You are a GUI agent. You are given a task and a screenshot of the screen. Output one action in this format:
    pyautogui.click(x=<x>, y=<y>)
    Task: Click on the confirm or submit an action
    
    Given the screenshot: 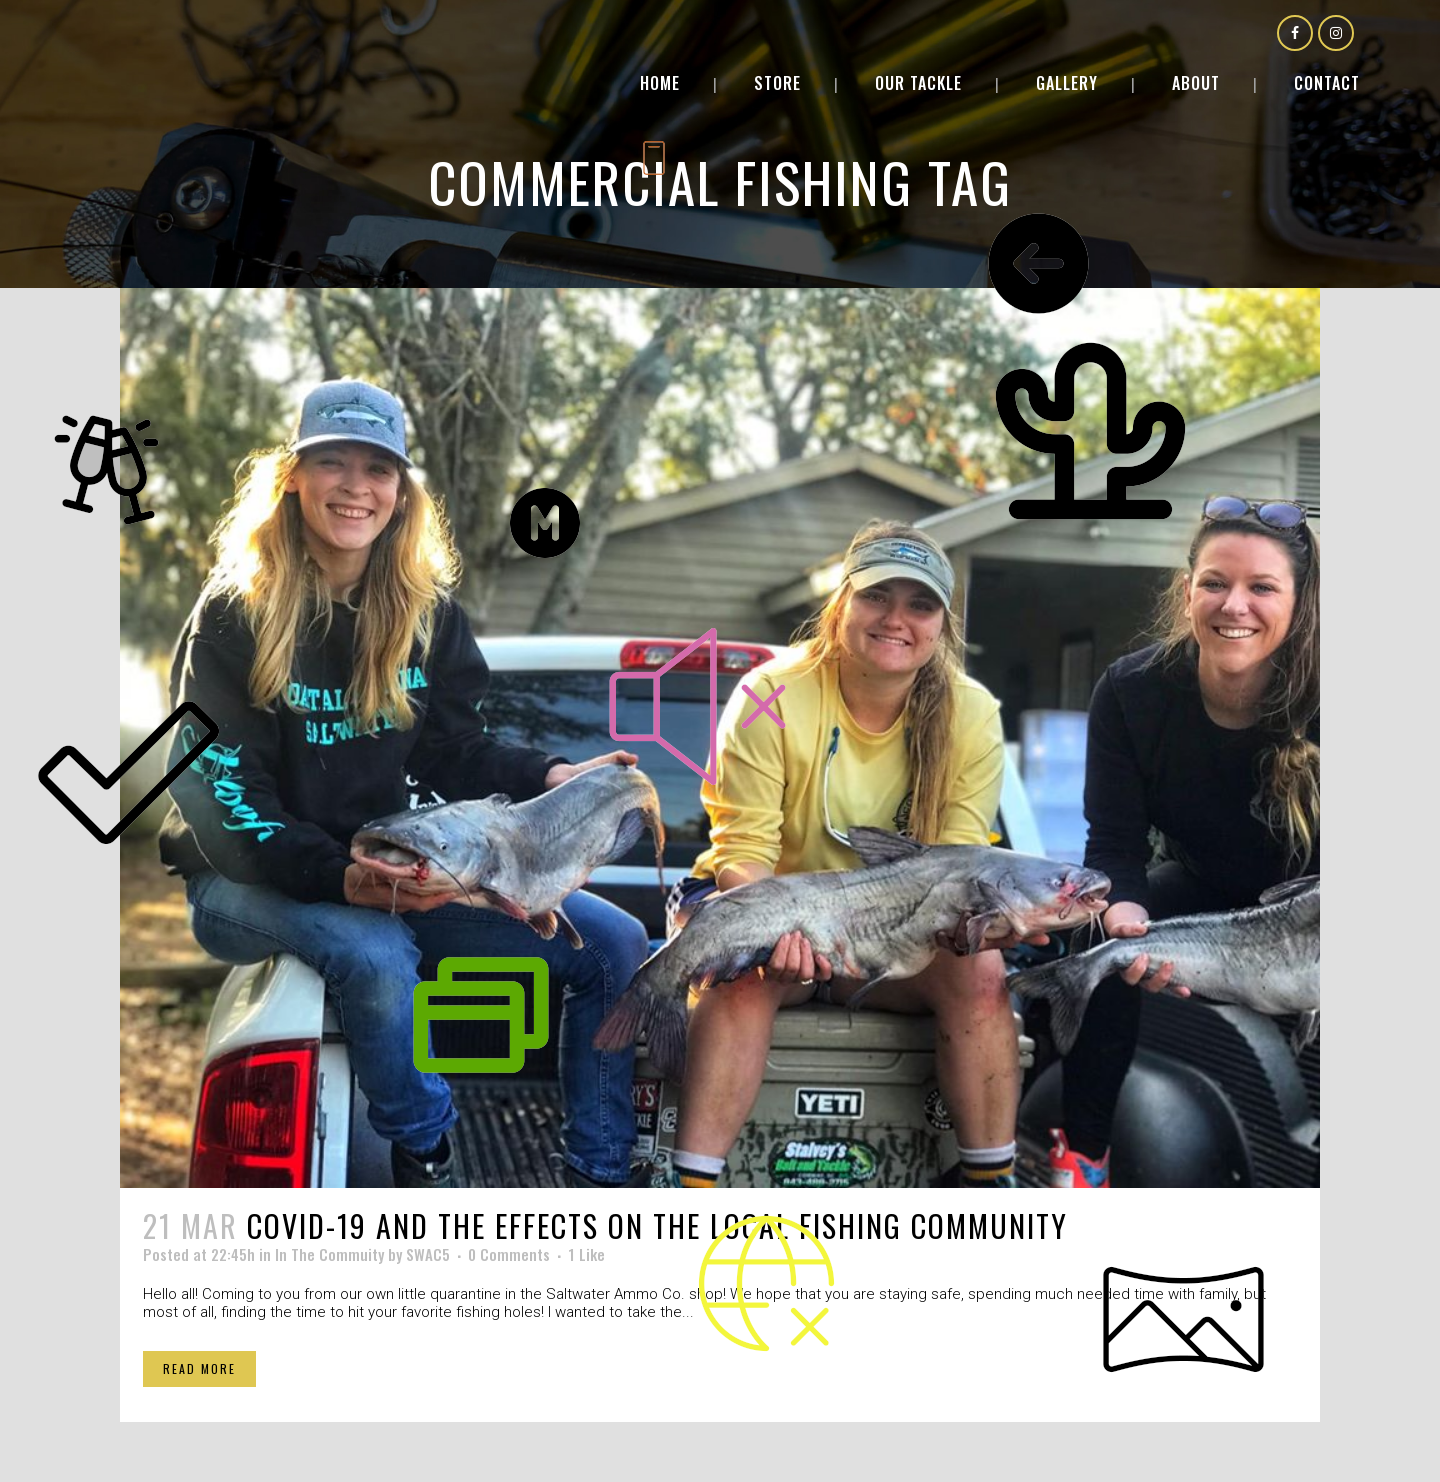 What is the action you would take?
    pyautogui.click(x=125, y=769)
    